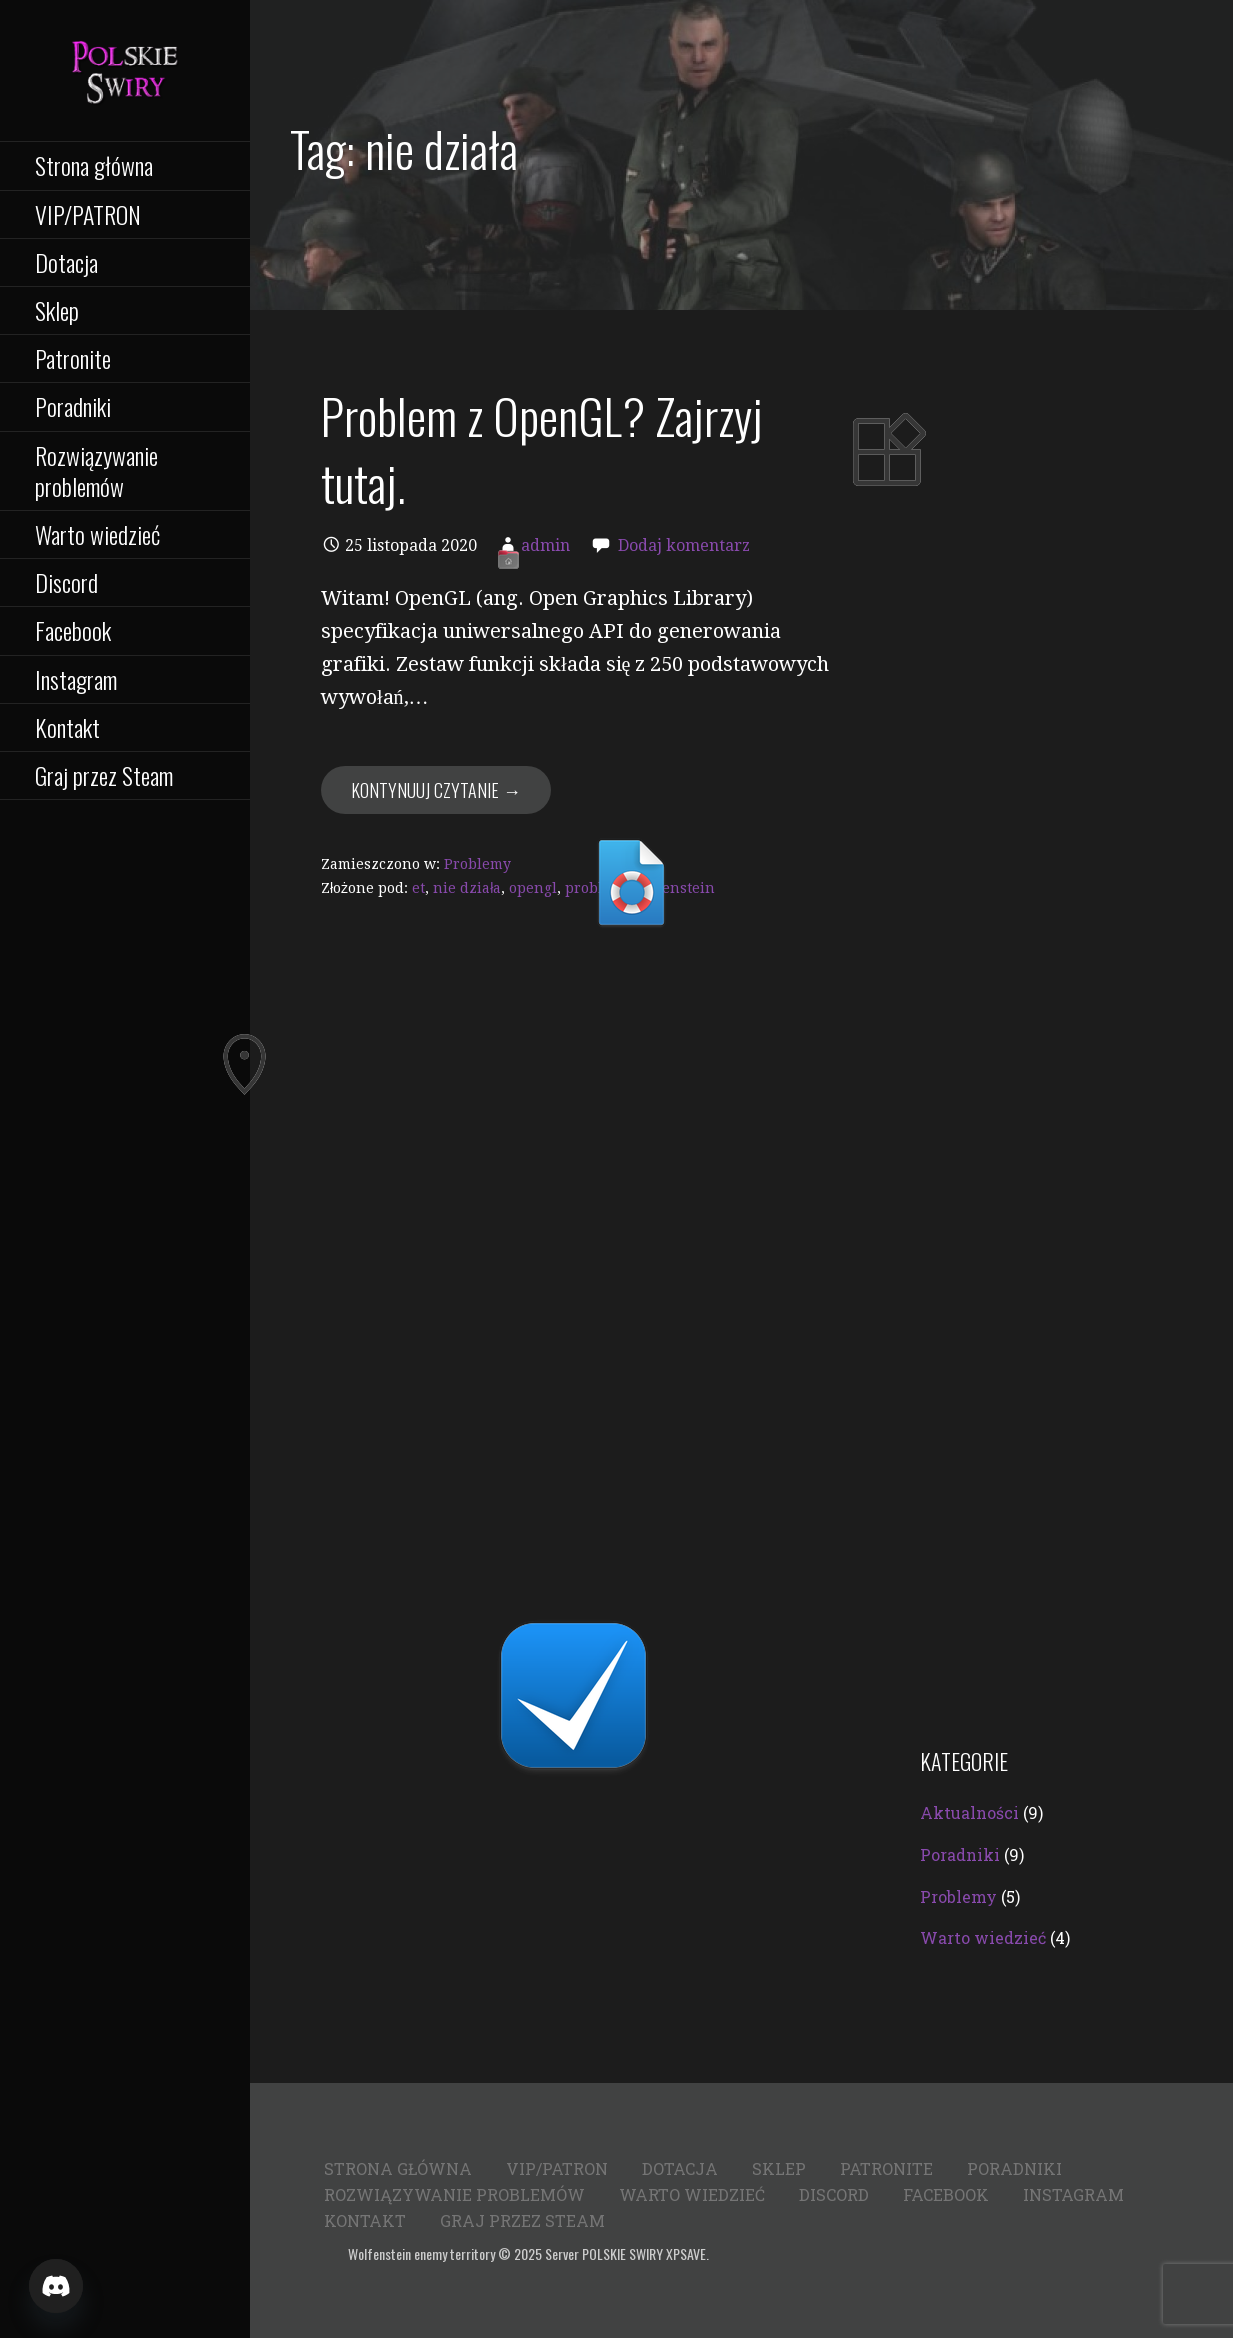  I want to click on a compiled html help file (.chm), so click(631, 882).